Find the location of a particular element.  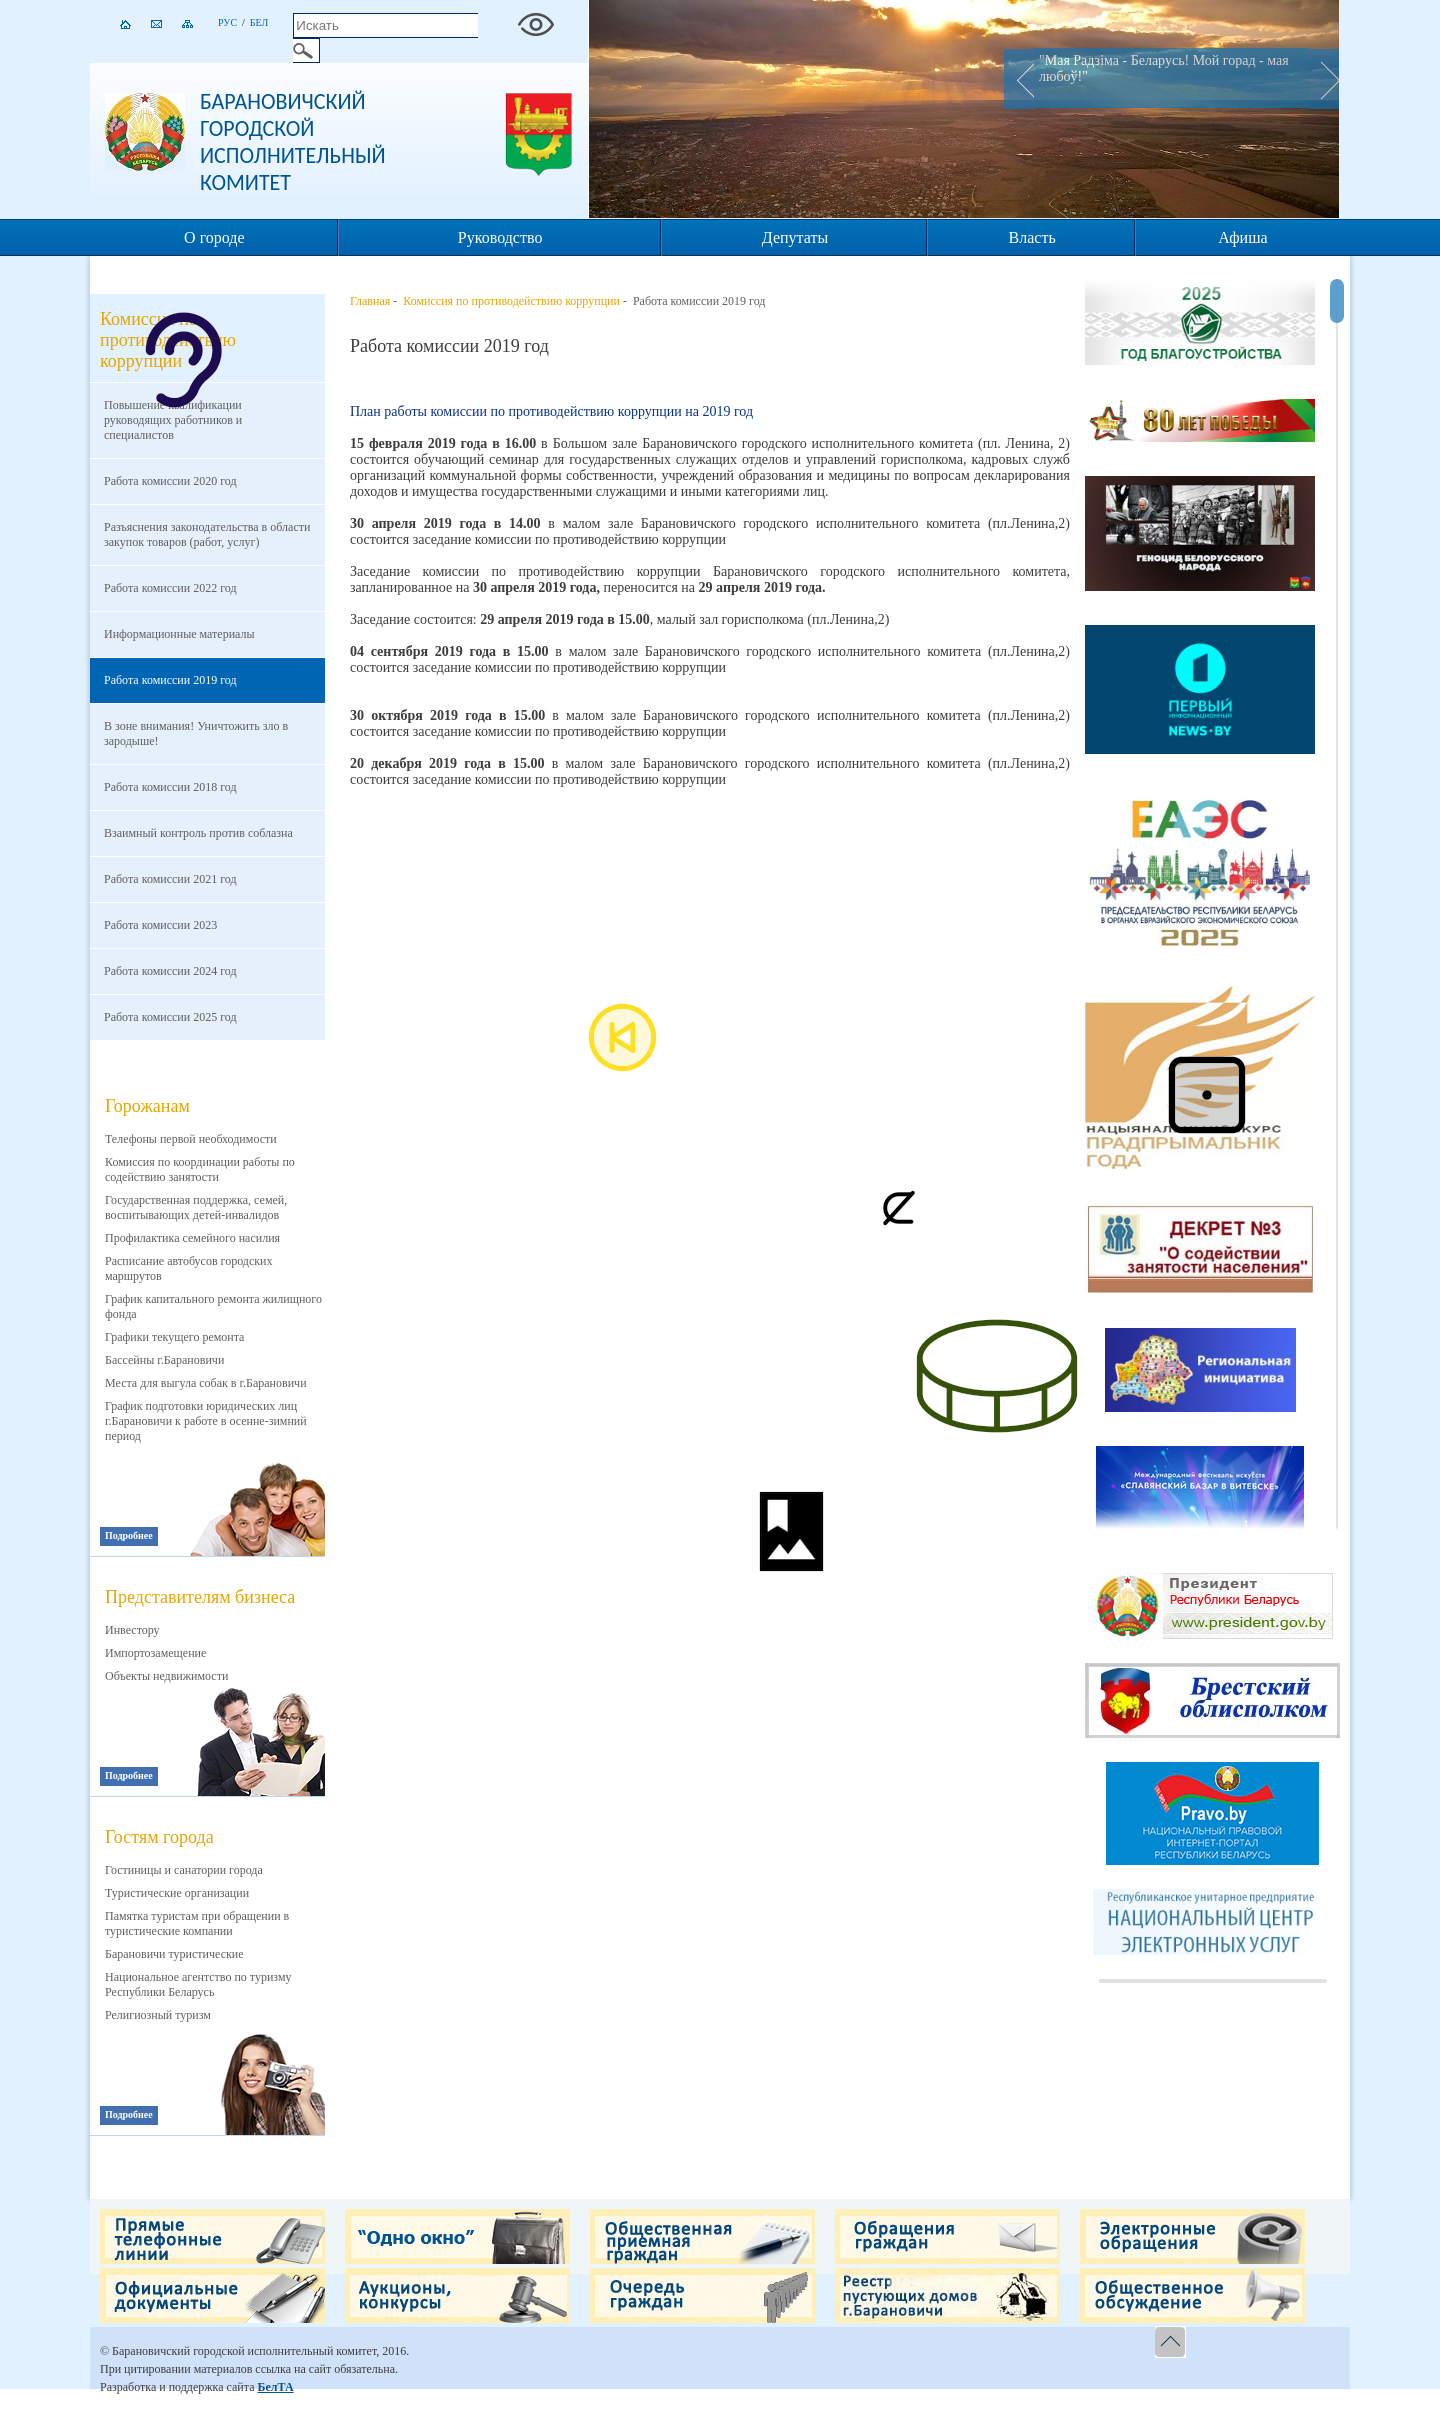

indicates a set is not a subset of another in mathematical notation is located at coordinates (899, 1208).